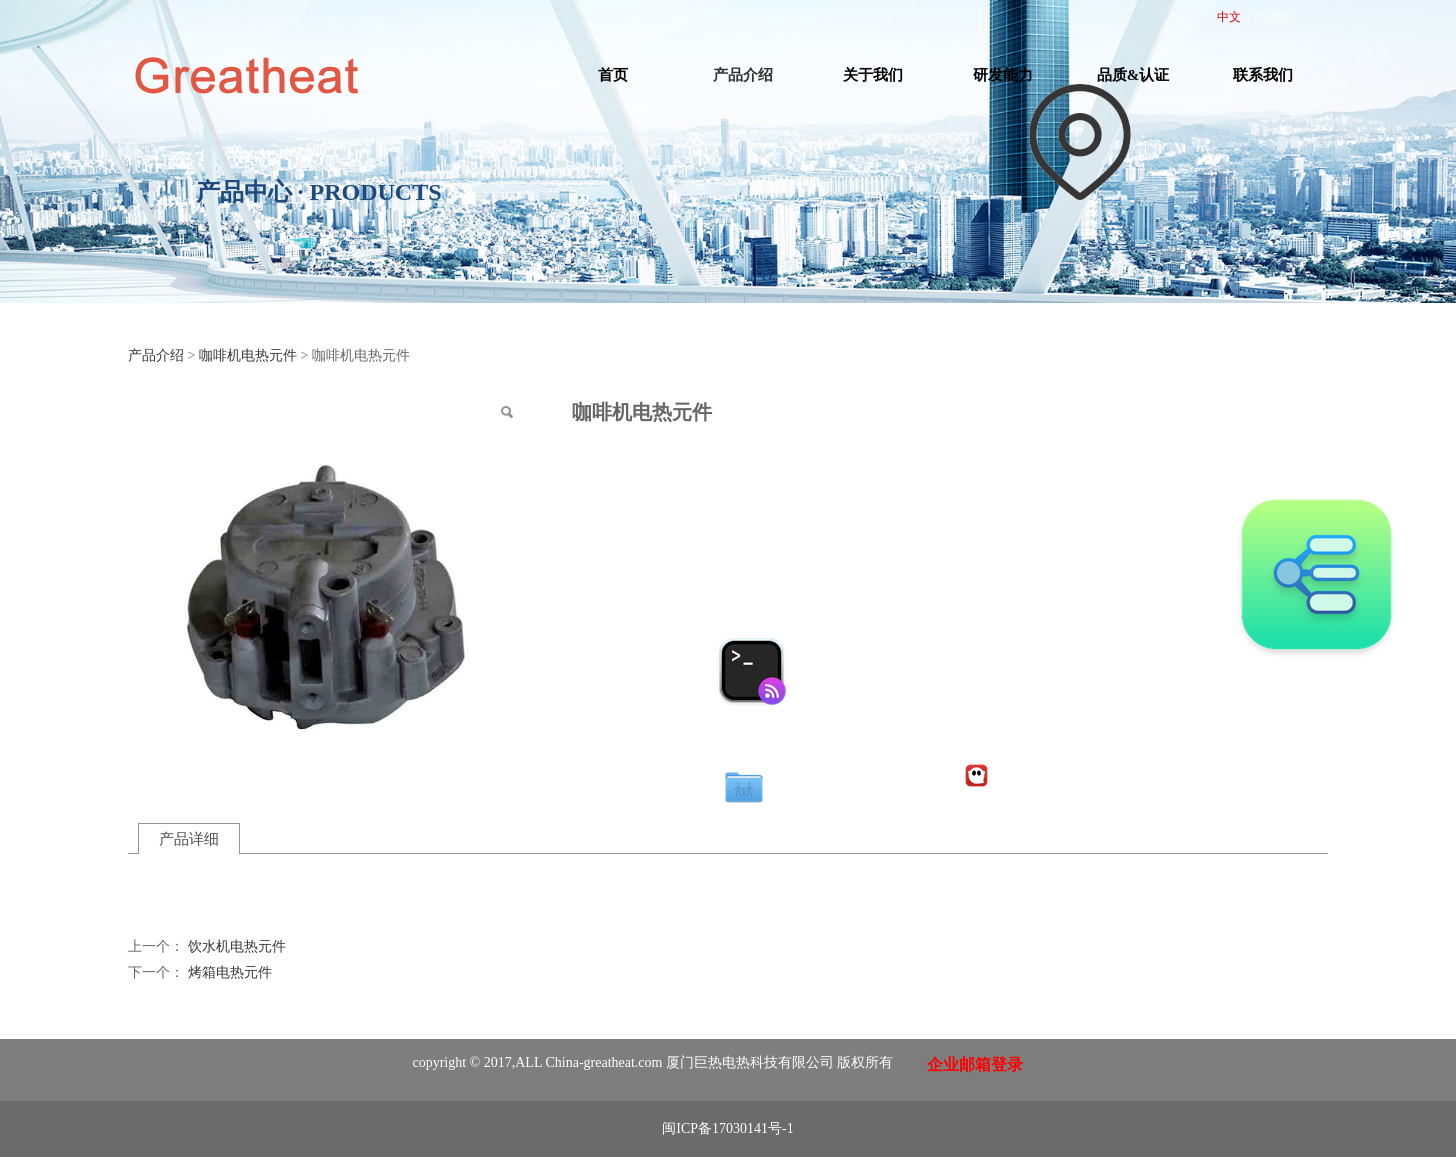 Image resolution: width=1456 pixels, height=1157 pixels. Describe the element at coordinates (751, 670) in the screenshot. I see `open SecureCRT terminal emulator app` at that location.